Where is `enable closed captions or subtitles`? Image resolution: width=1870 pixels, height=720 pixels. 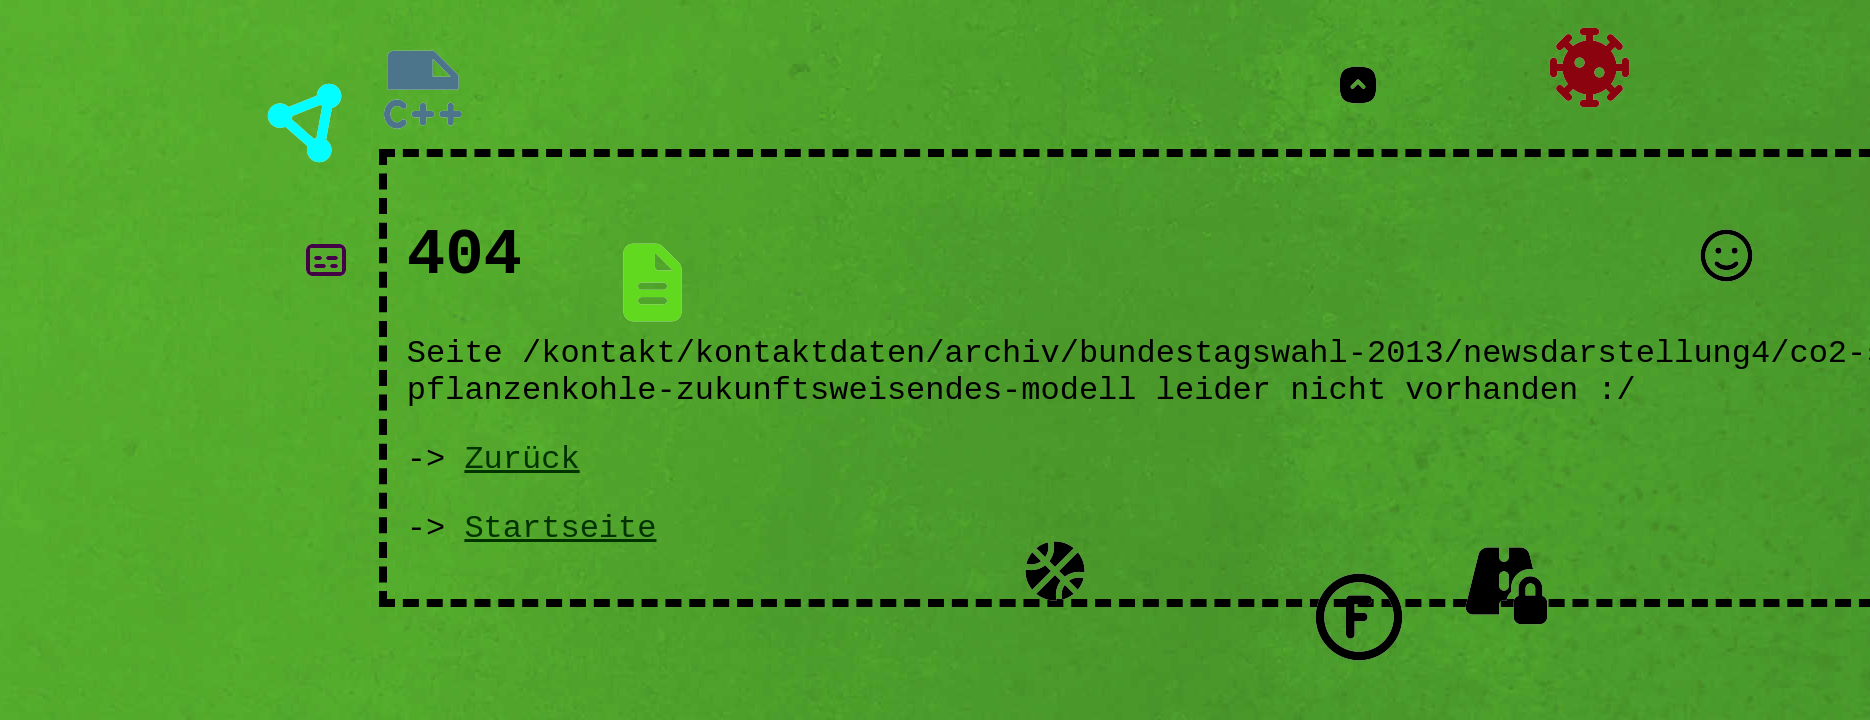 enable closed captions or subtitles is located at coordinates (326, 260).